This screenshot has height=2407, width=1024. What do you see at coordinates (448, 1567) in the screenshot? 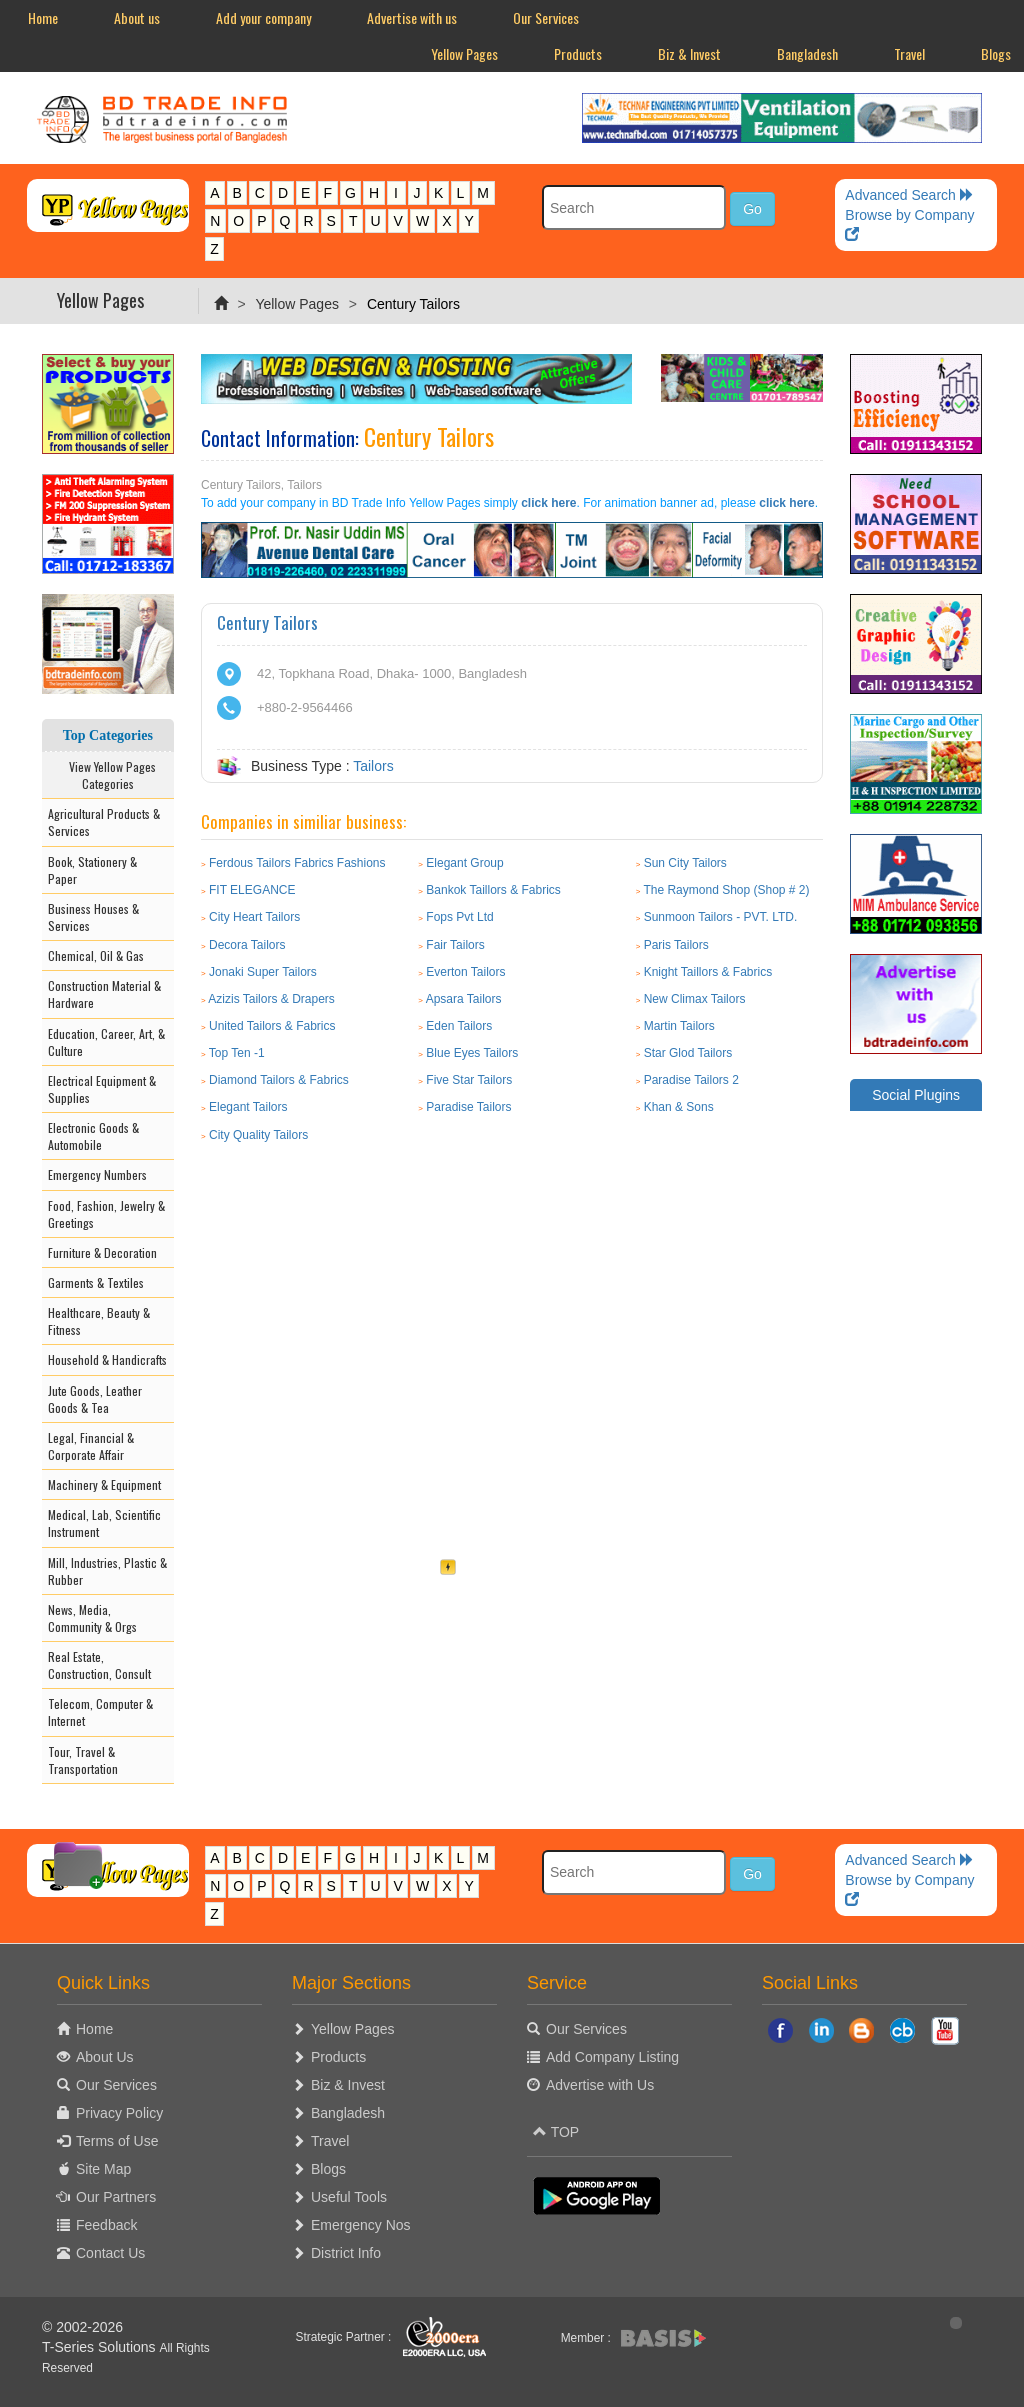
I see `access power and battery settings` at bounding box center [448, 1567].